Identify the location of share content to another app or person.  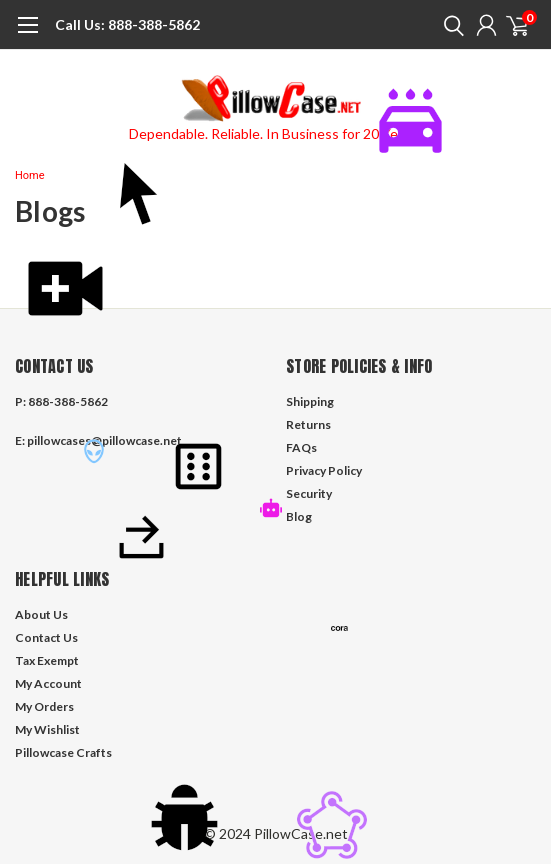
(141, 538).